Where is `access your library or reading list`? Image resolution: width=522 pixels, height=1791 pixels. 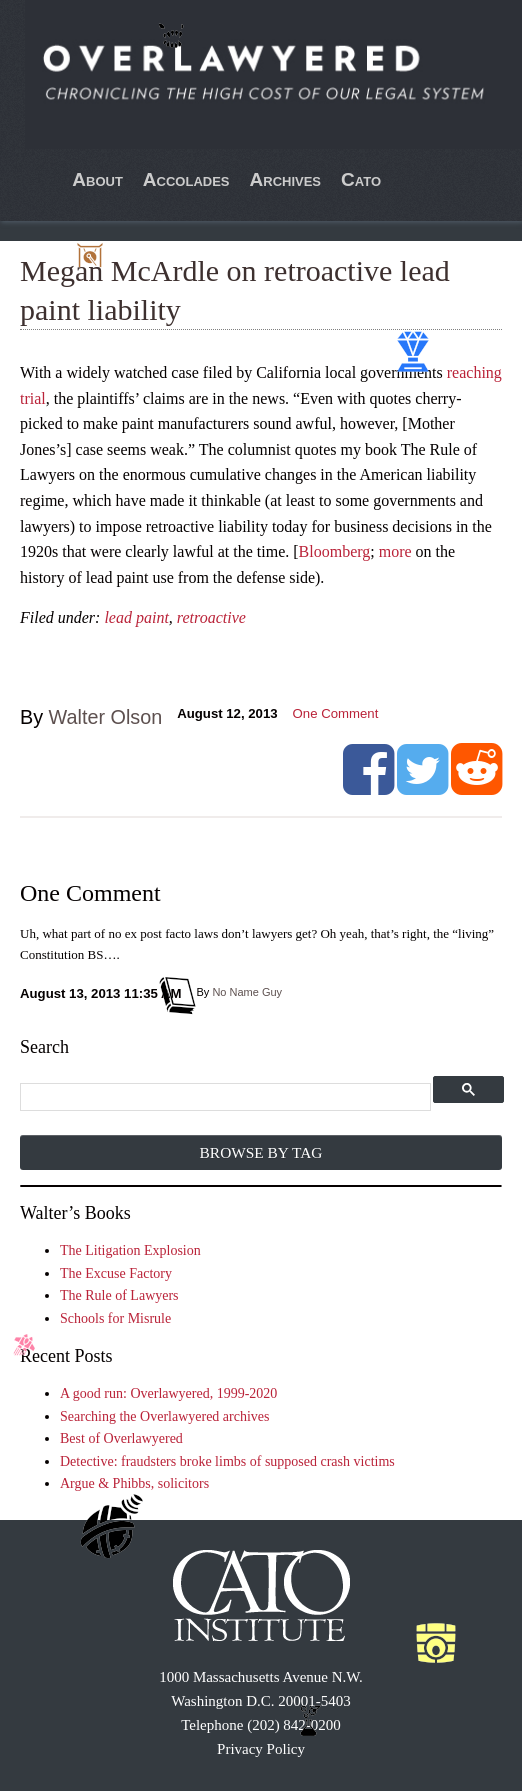 access your library or reading list is located at coordinates (177, 995).